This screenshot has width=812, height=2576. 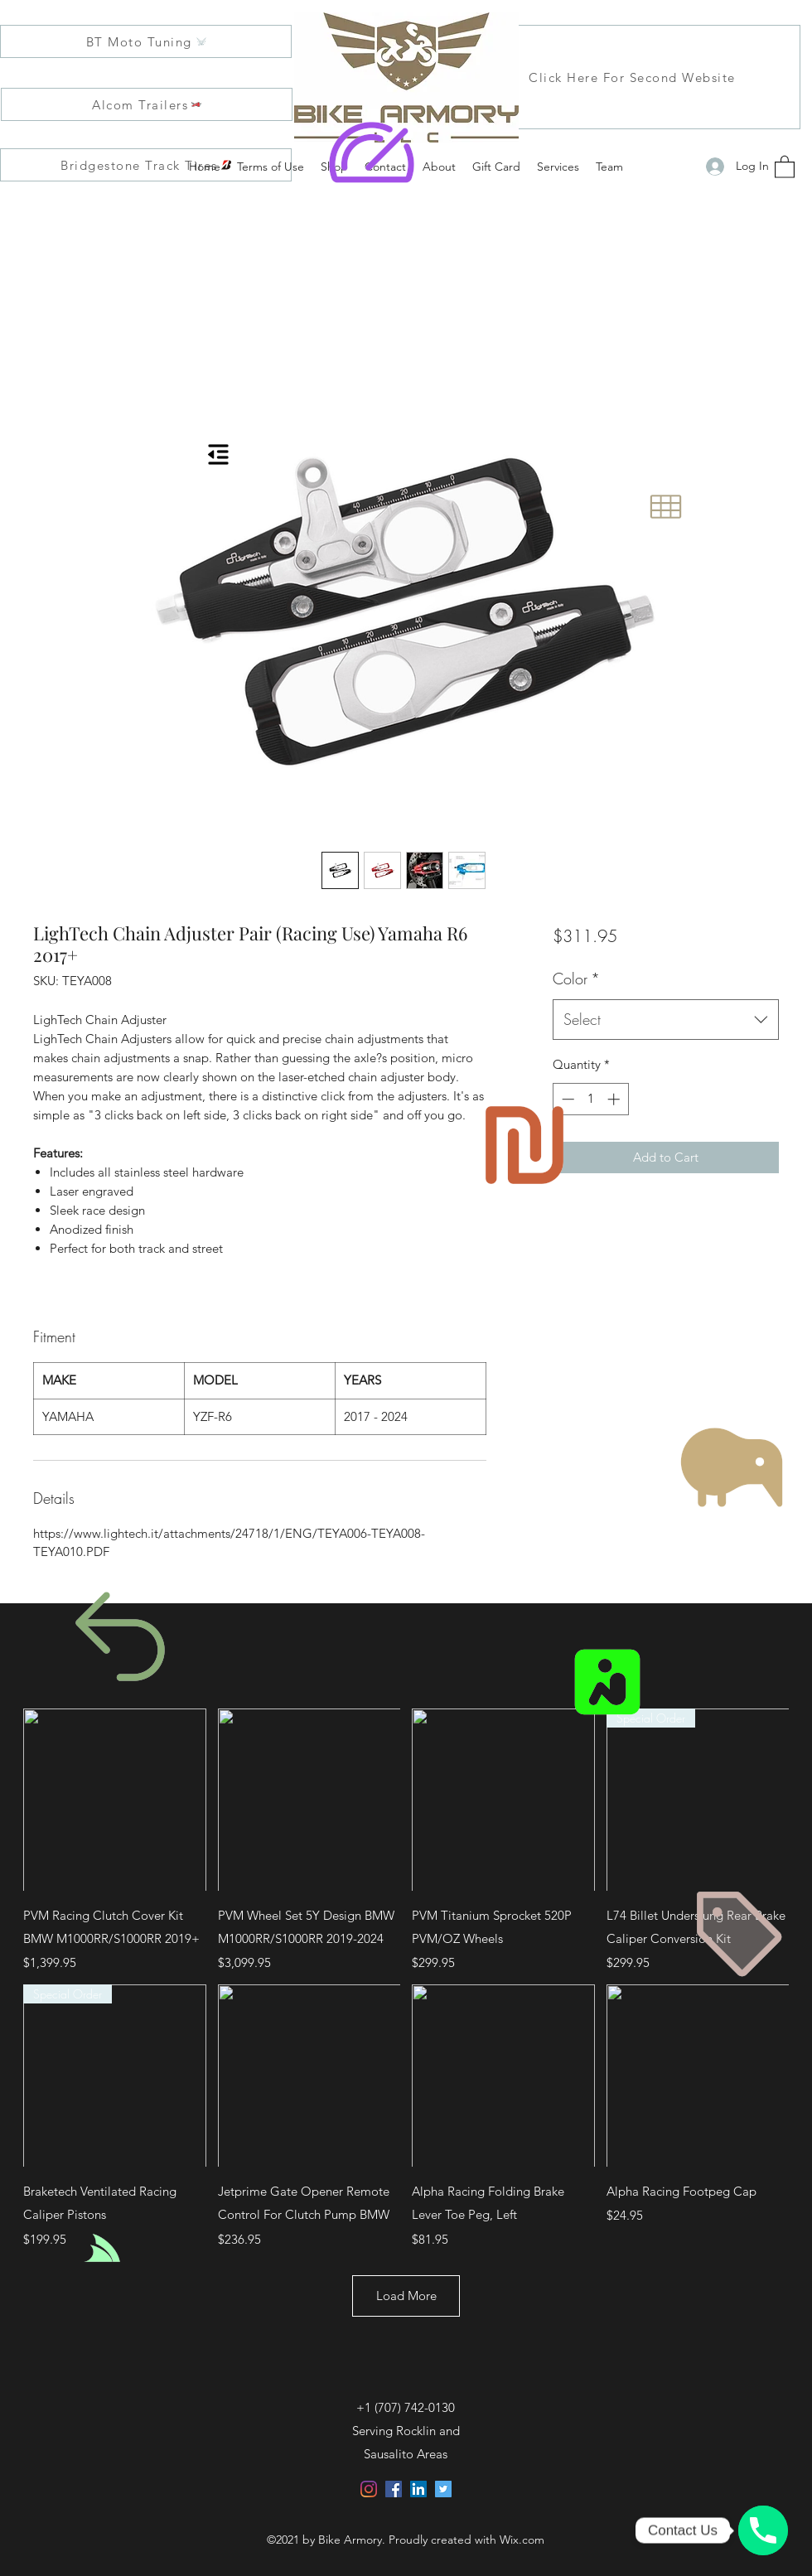 What do you see at coordinates (218, 454) in the screenshot?
I see `decrease text indentation` at bounding box center [218, 454].